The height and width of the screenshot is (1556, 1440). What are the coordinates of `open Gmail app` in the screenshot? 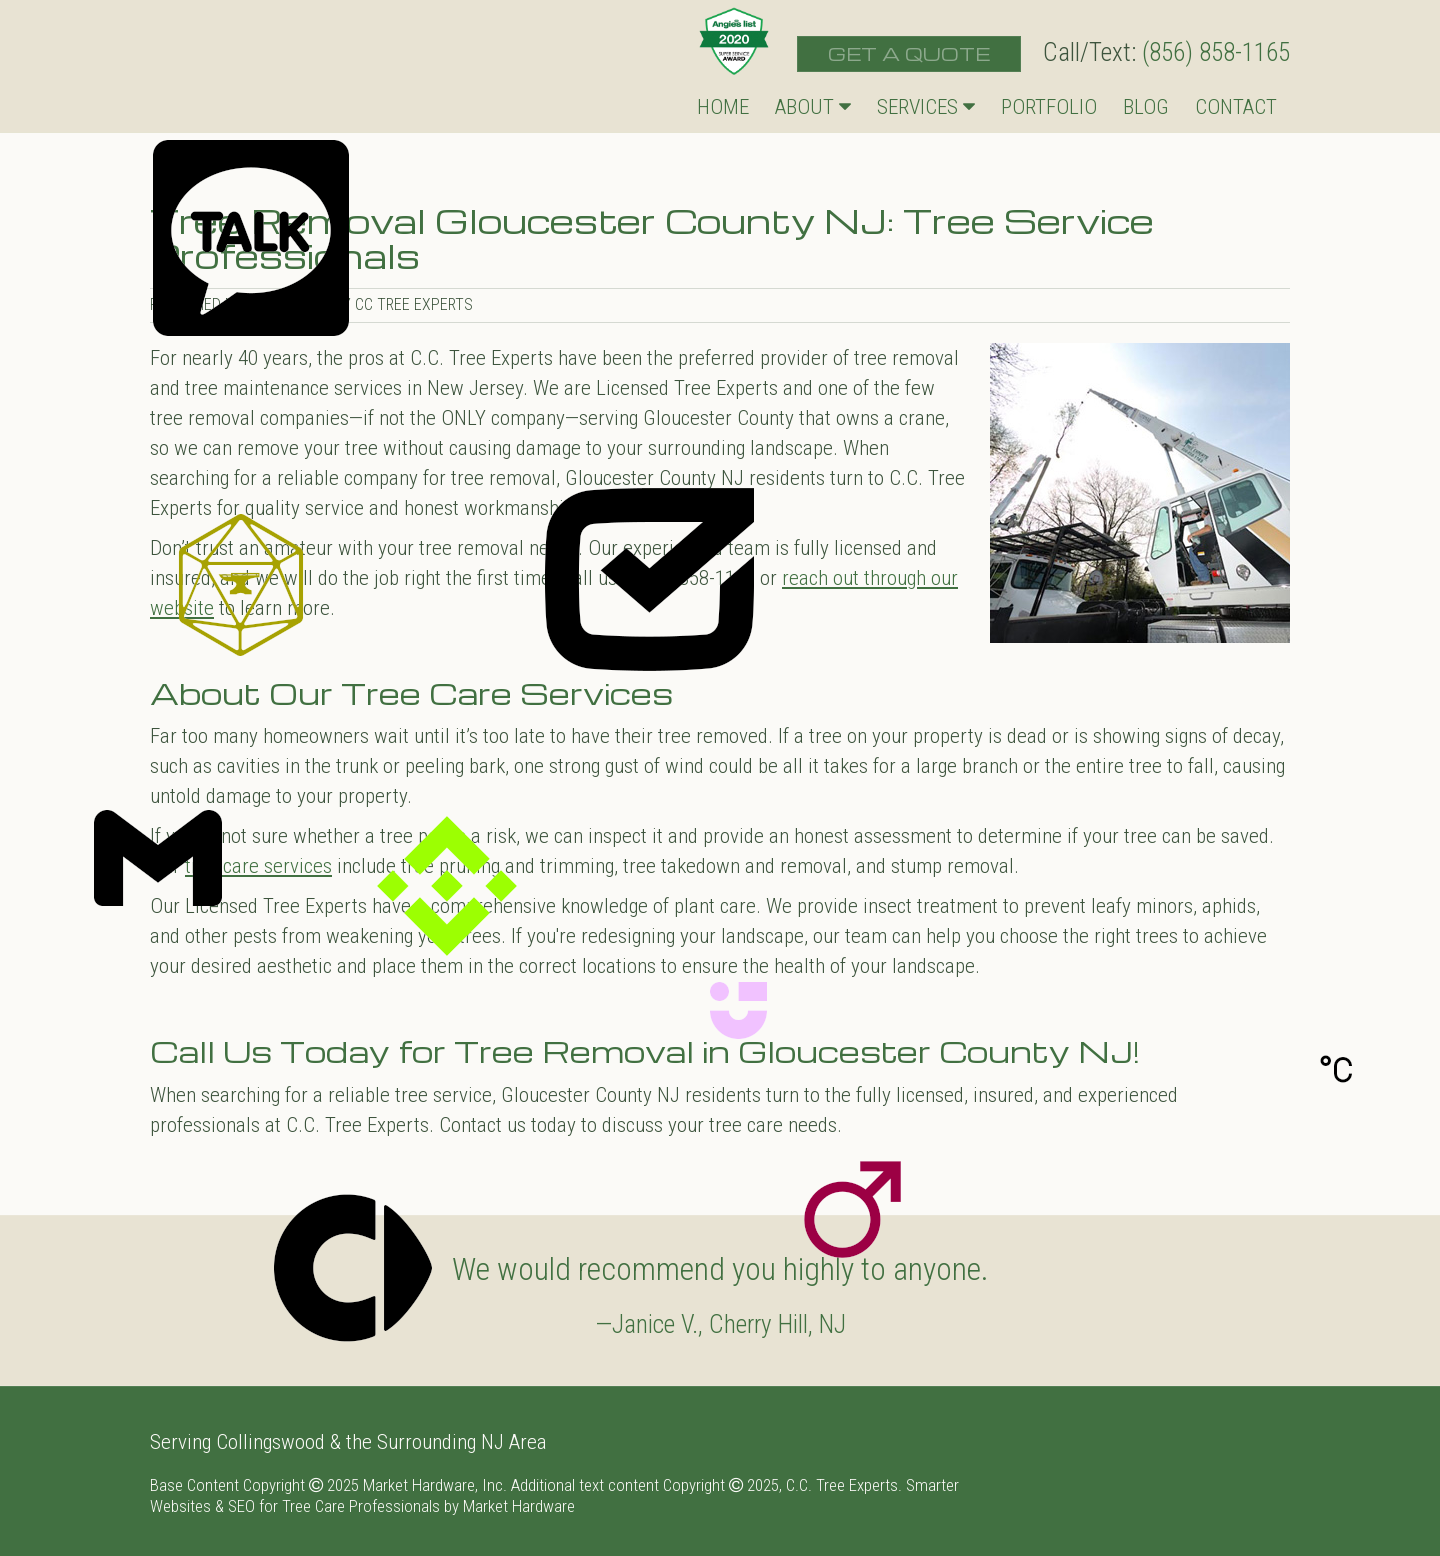 It's located at (158, 858).